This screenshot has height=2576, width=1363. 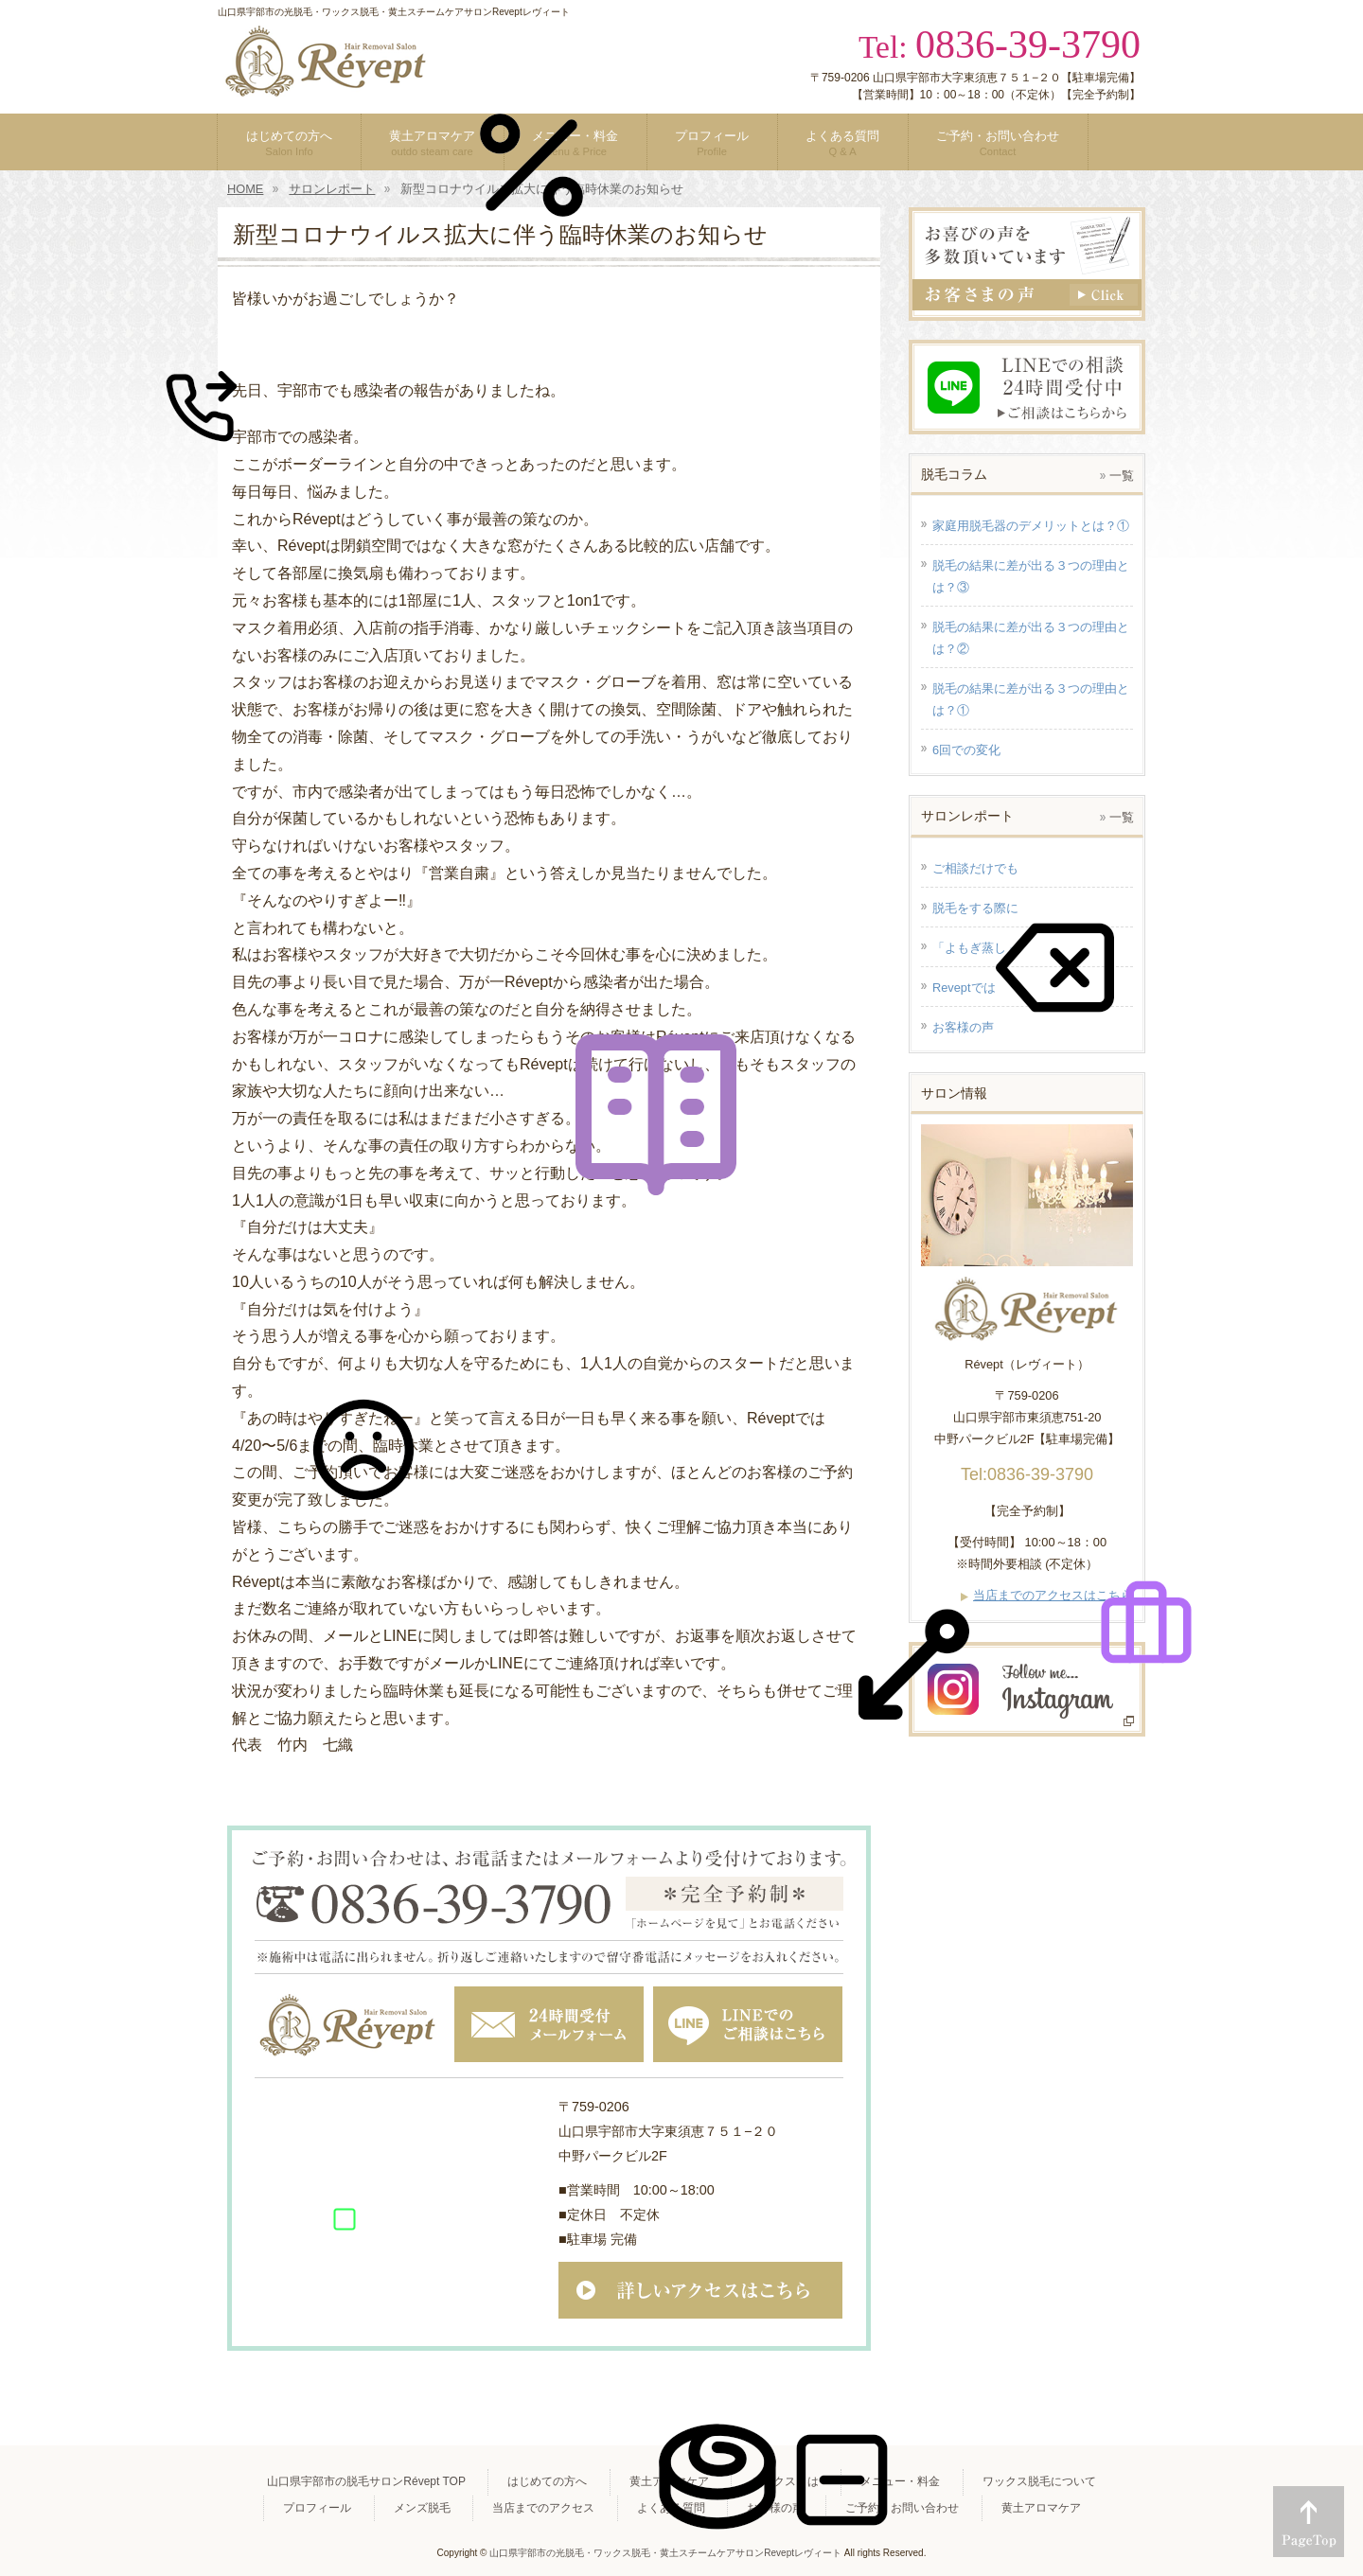 What do you see at coordinates (656, 1115) in the screenshot?
I see `access vocabulary or dictionary features` at bounding box center [656, 1115].